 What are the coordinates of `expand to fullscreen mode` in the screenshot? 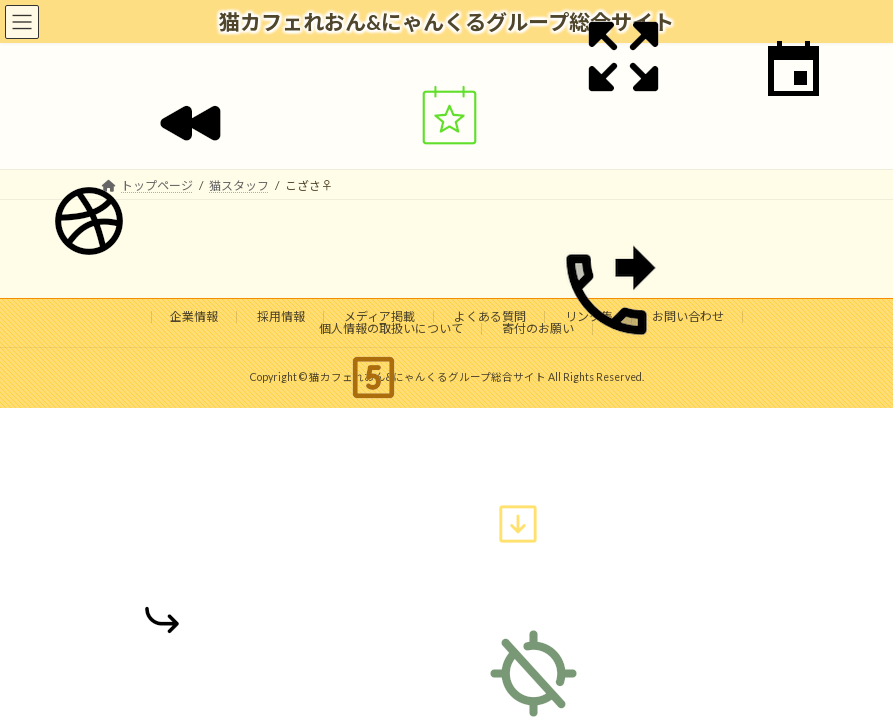 It's located at (623, 56).